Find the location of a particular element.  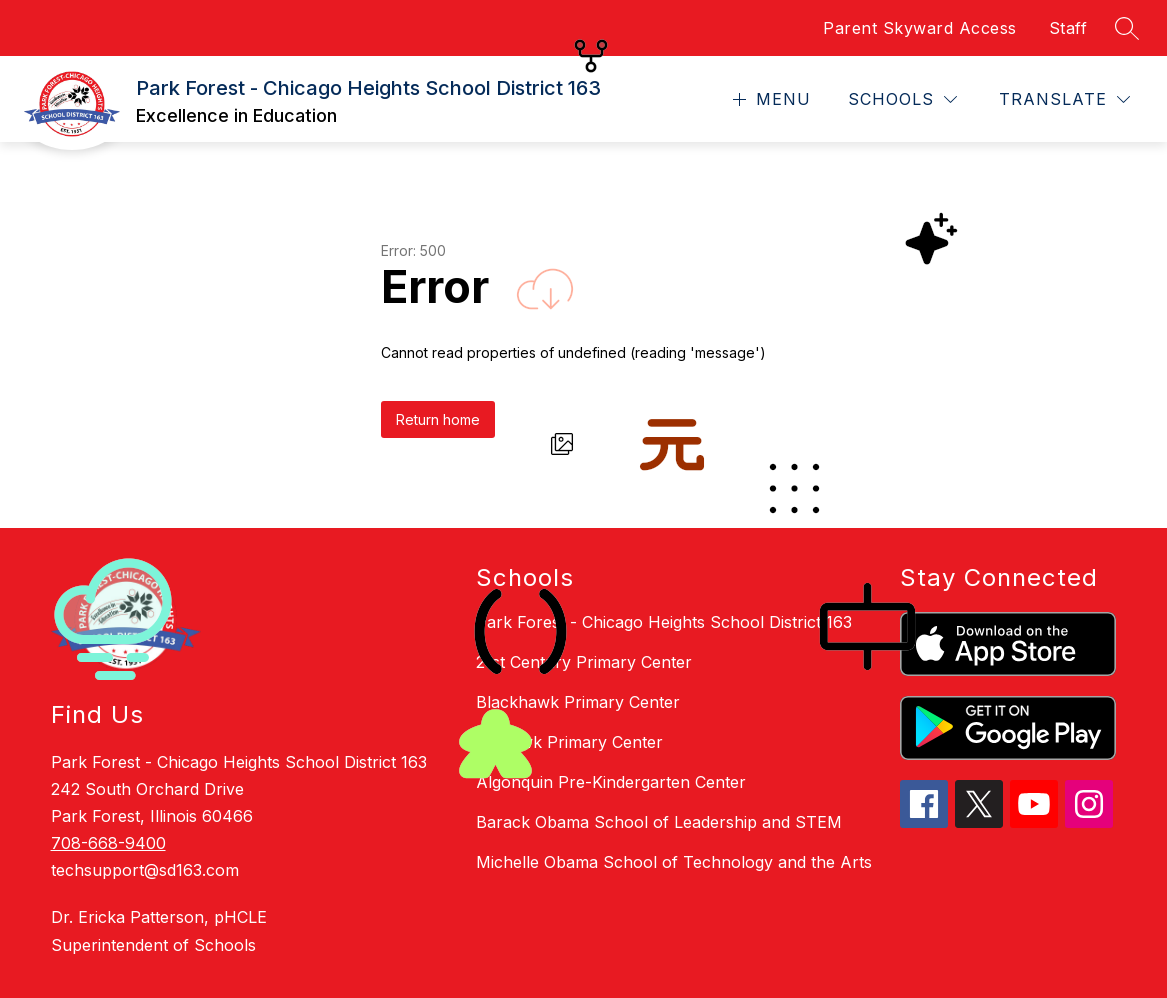

center align element horizontally is located at coordinates (867, 626).